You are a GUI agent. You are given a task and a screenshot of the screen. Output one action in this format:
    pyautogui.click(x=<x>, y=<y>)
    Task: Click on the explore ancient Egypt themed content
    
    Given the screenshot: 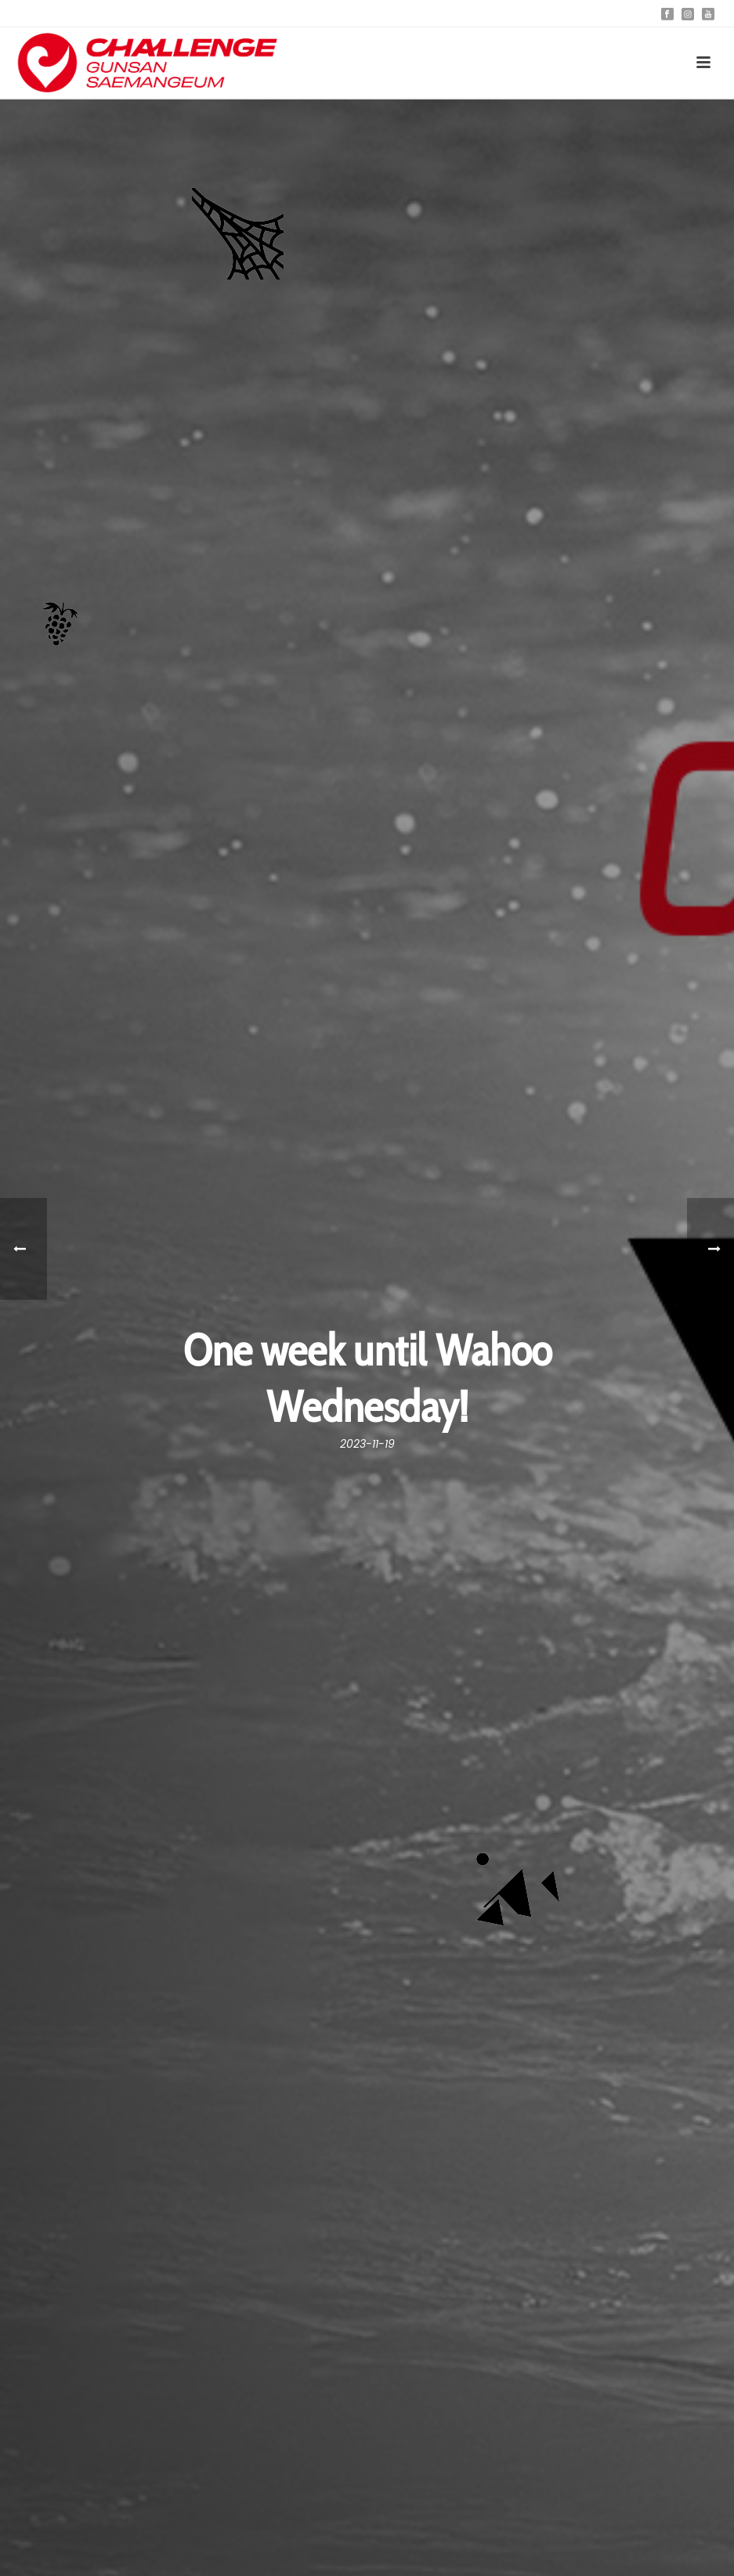 What is the action you would take?
    pyautogui.click(x=519, y=1894)
    